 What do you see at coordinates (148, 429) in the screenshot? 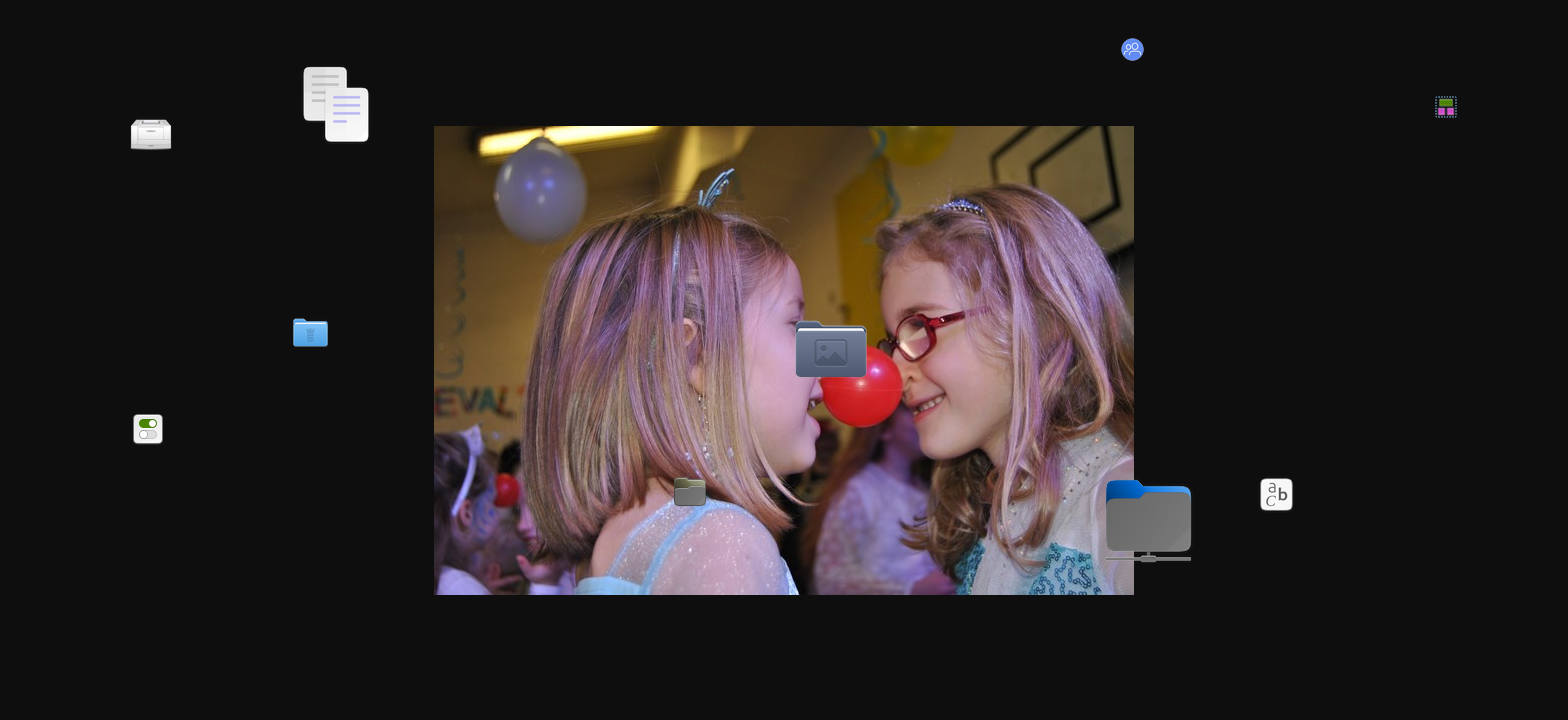
I see `open system tweaks or settings customization` at bounding box center [148, 429].